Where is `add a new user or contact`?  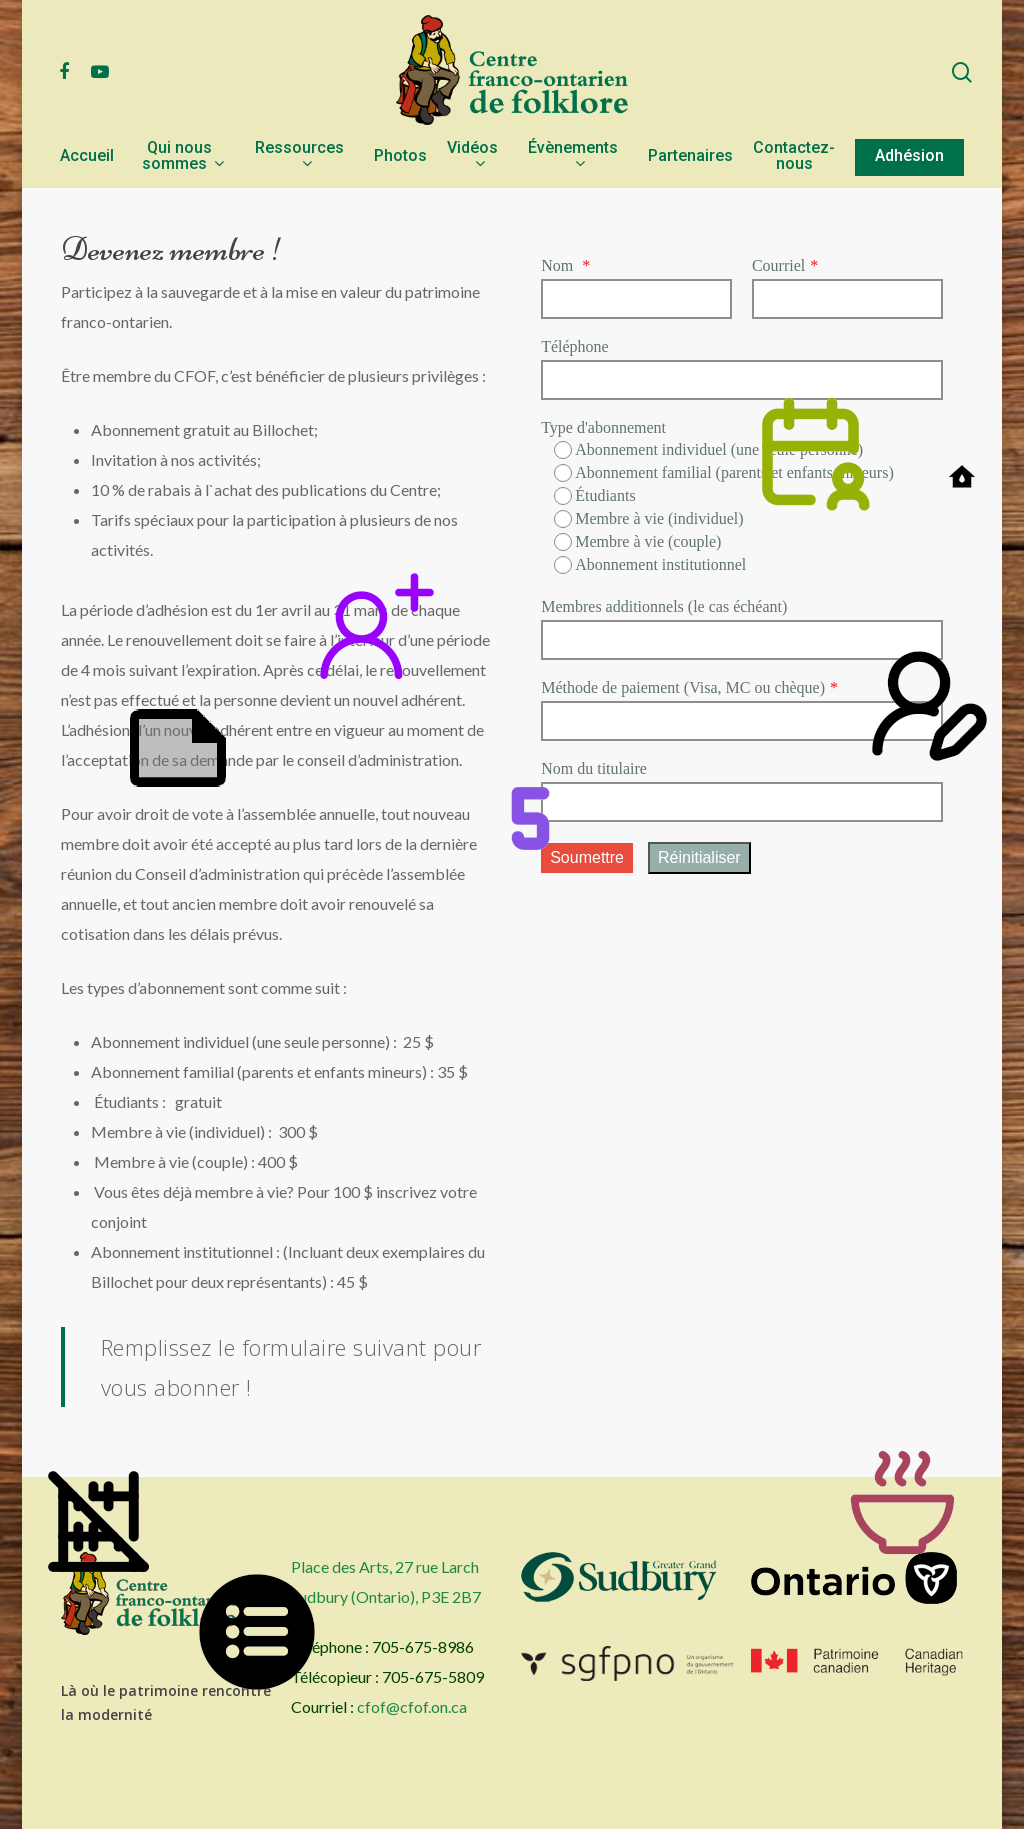
add a new user or contact is located at coordinates (377, 630).